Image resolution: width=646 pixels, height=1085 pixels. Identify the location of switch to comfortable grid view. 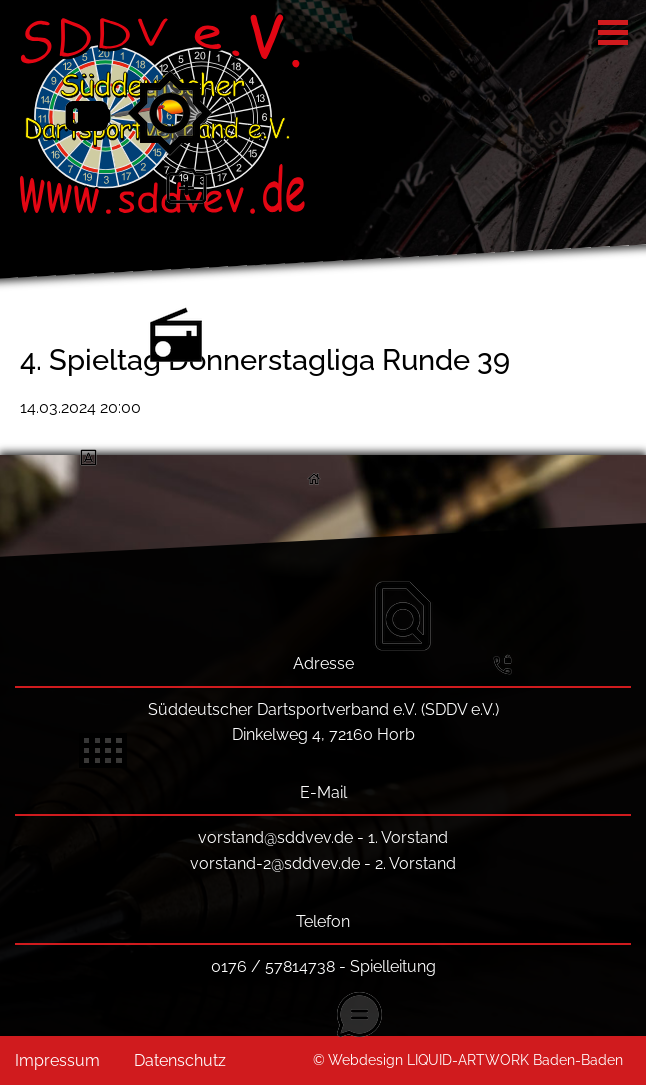
(101, 750).